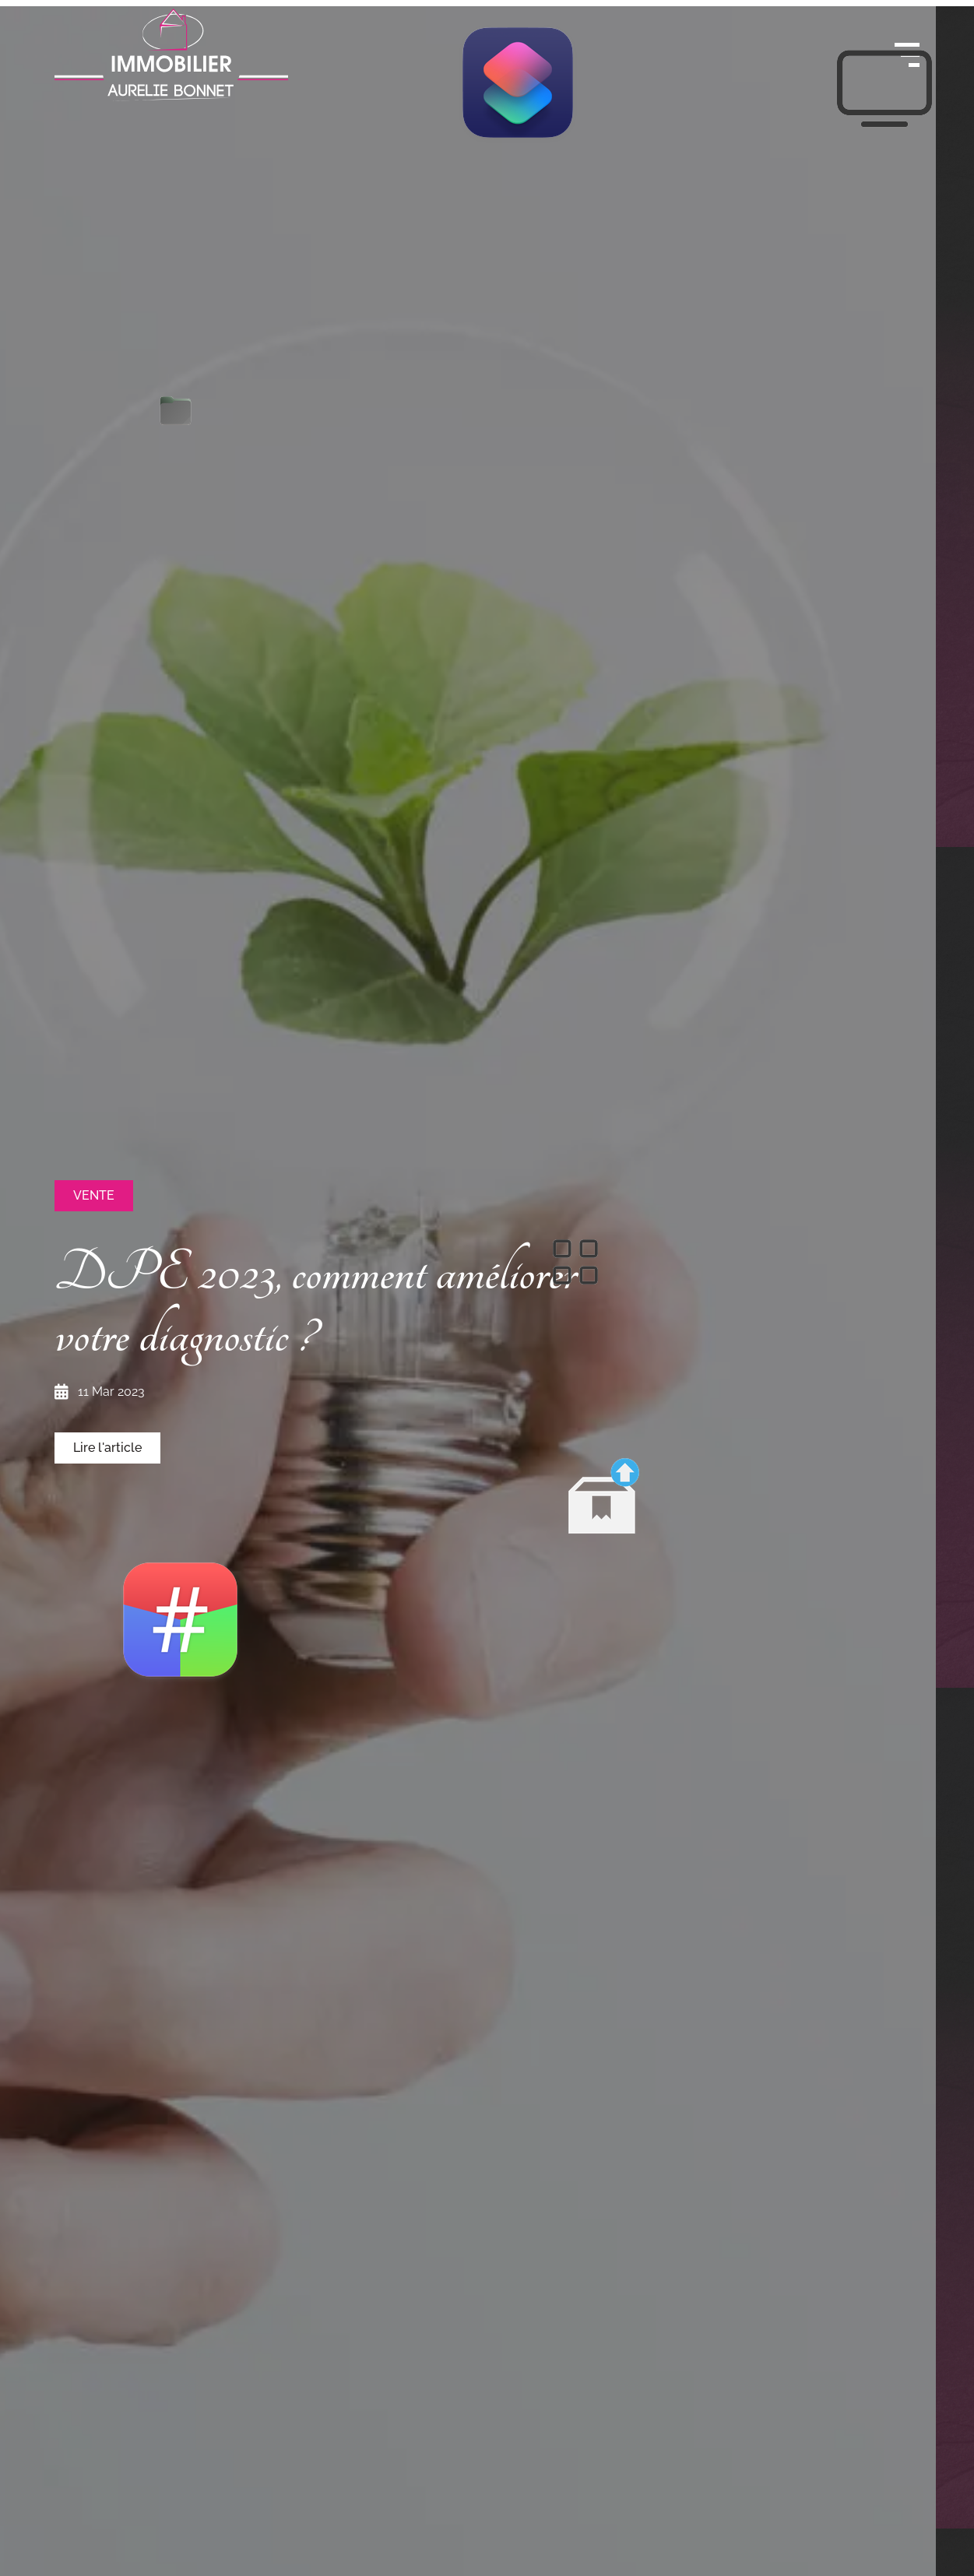 This screenshot has width=974, height=2576. I want to click on open the shortcuts app to create or run automations, so click(518, 83).